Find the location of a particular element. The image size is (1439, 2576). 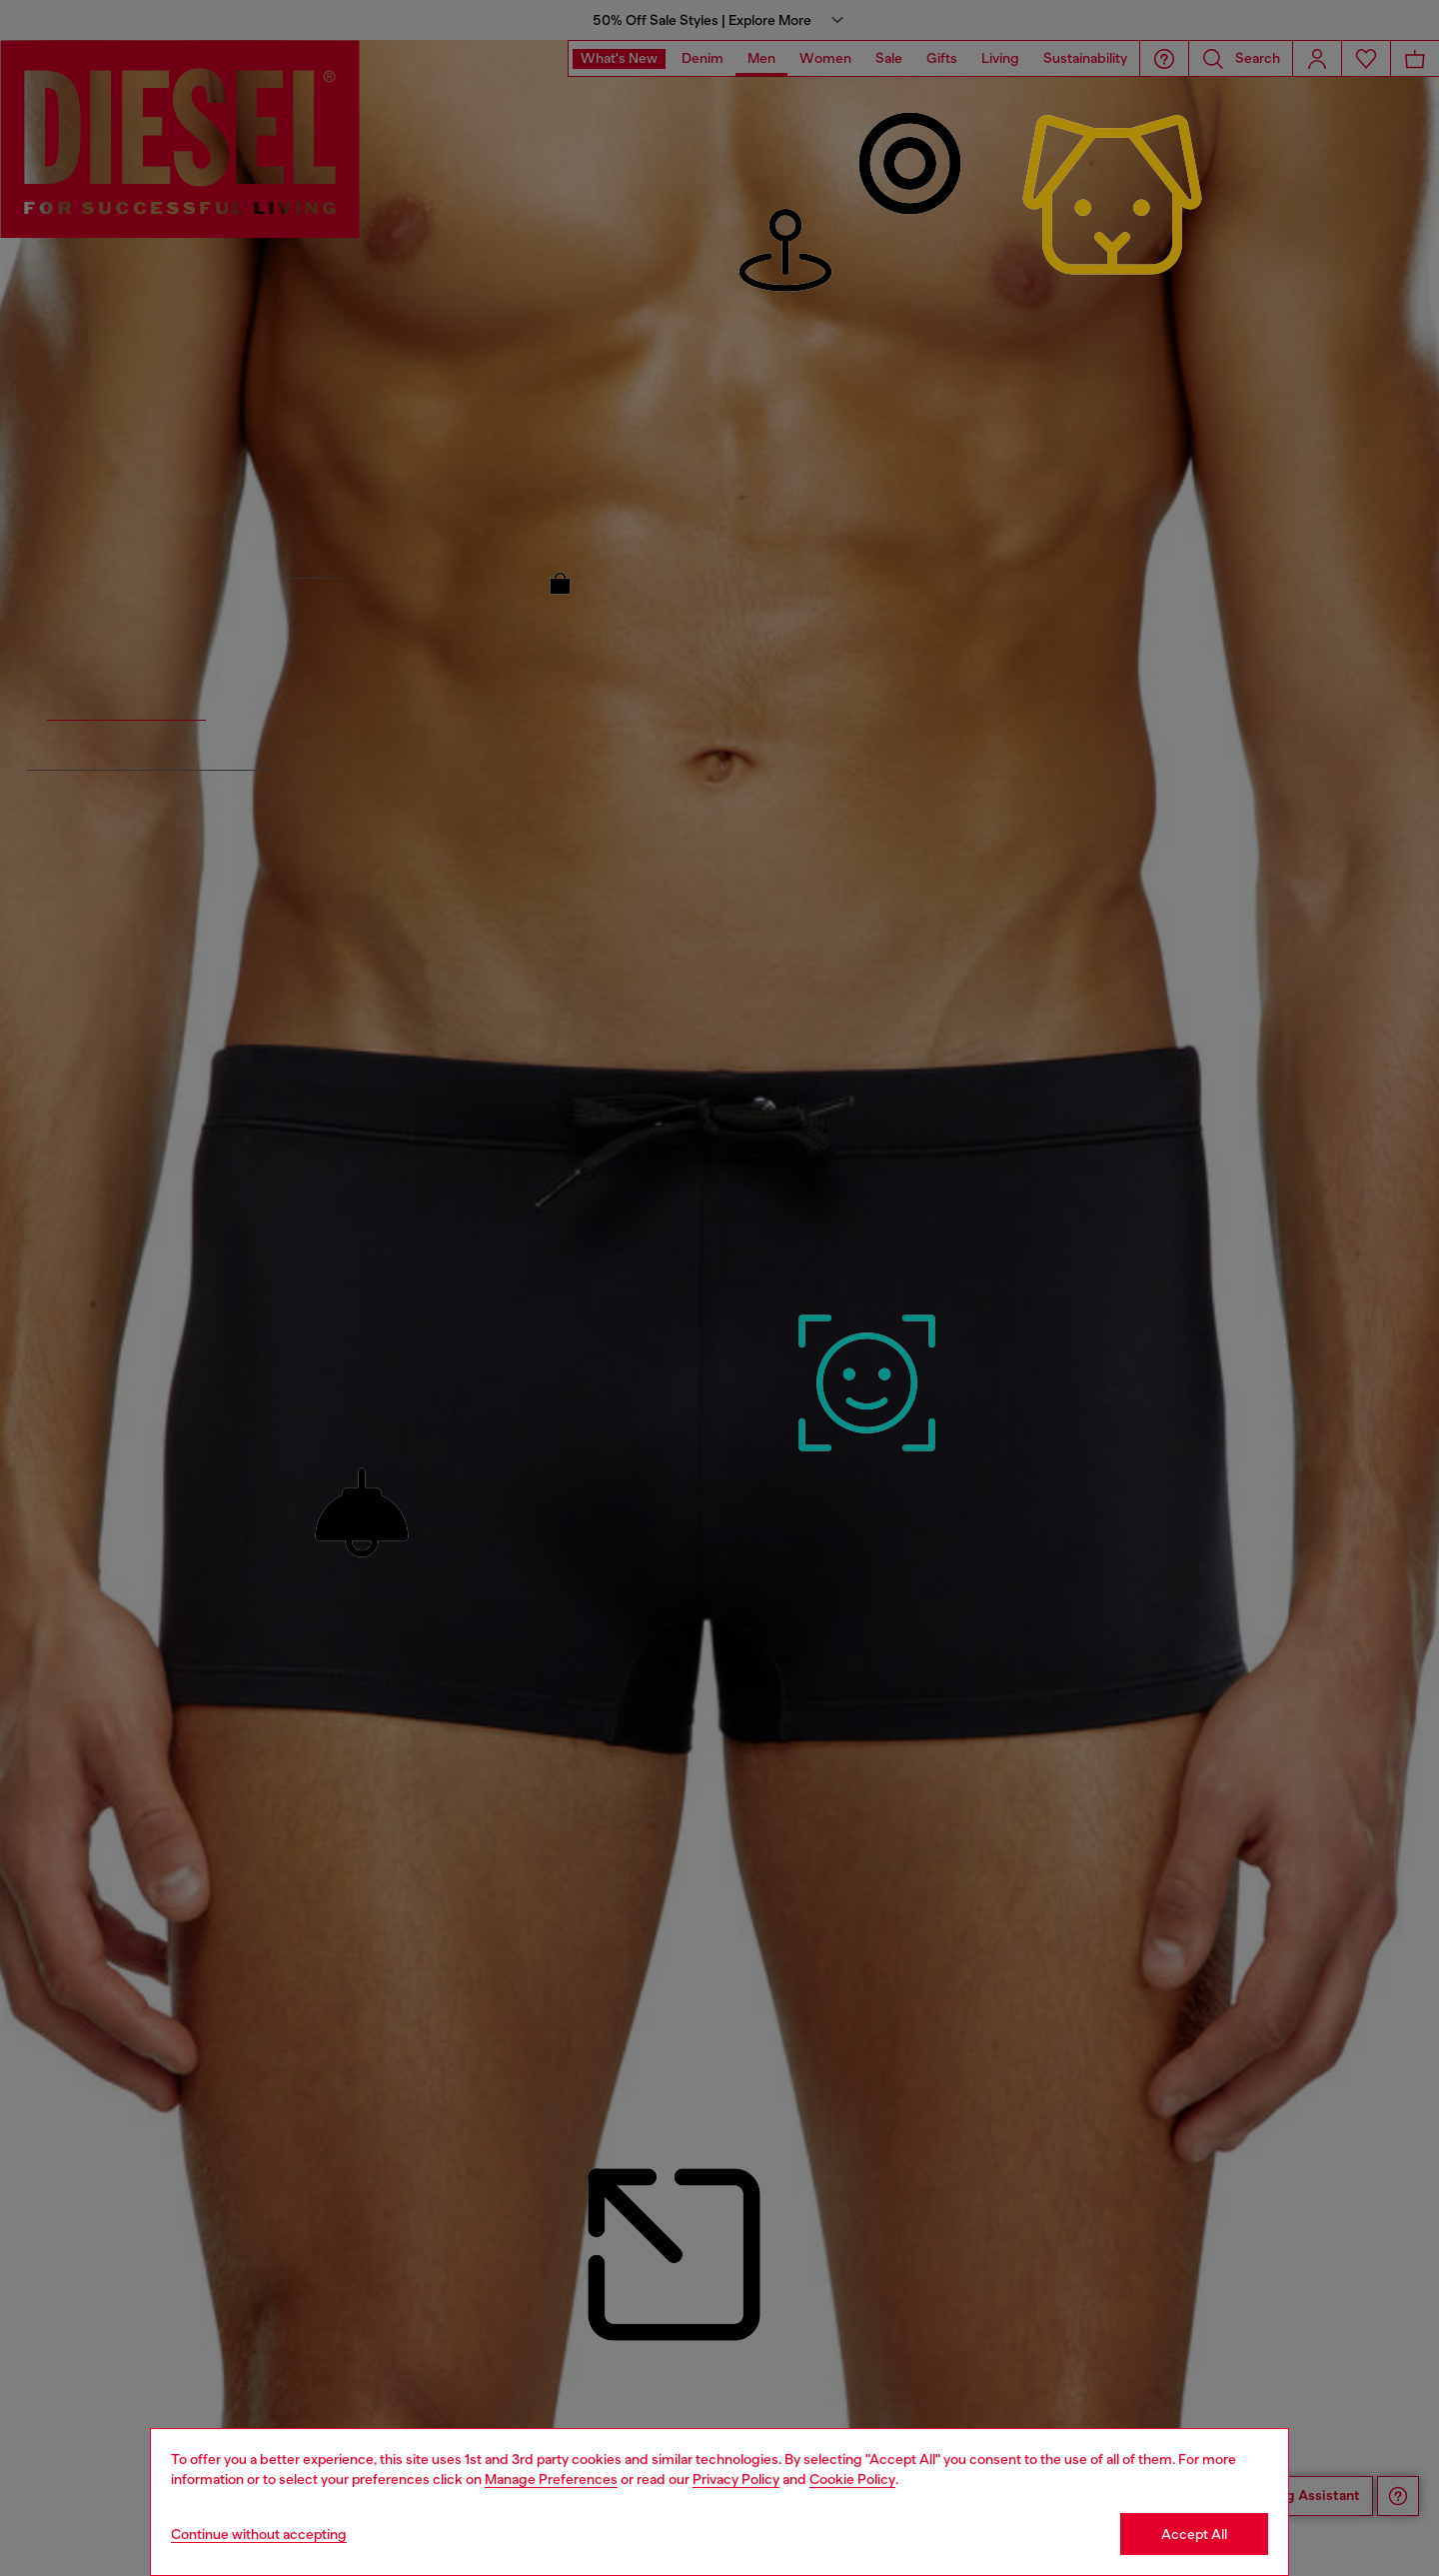

toggle pendant lamp on or off is located at coordinates (362, 1517).